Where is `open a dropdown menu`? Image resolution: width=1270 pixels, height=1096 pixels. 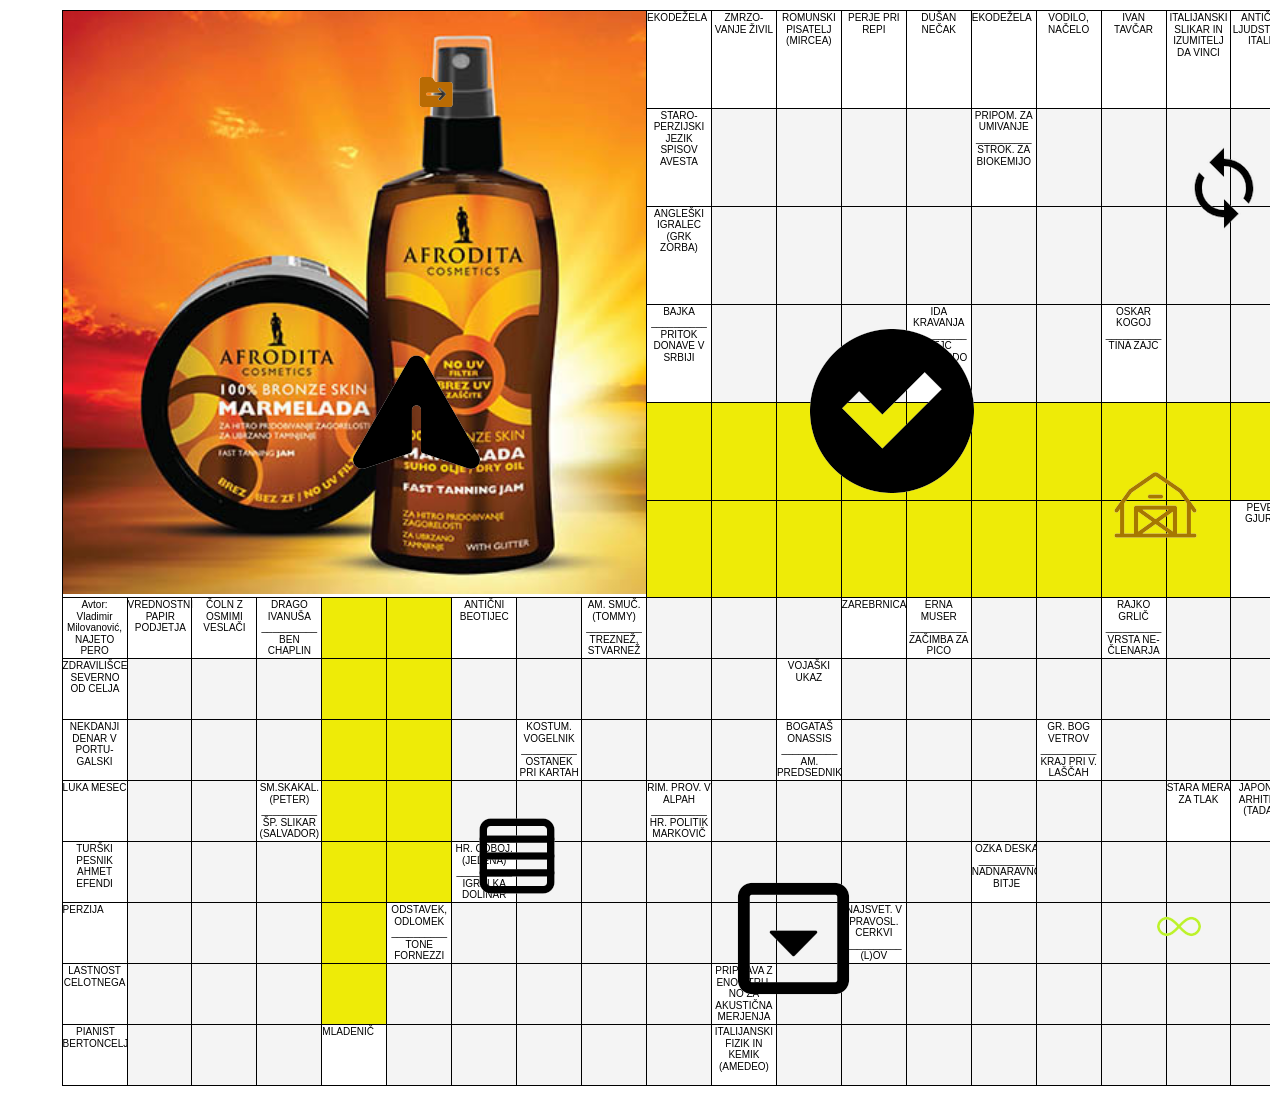 open a dropdown menu is located at coordinates (793, 938).